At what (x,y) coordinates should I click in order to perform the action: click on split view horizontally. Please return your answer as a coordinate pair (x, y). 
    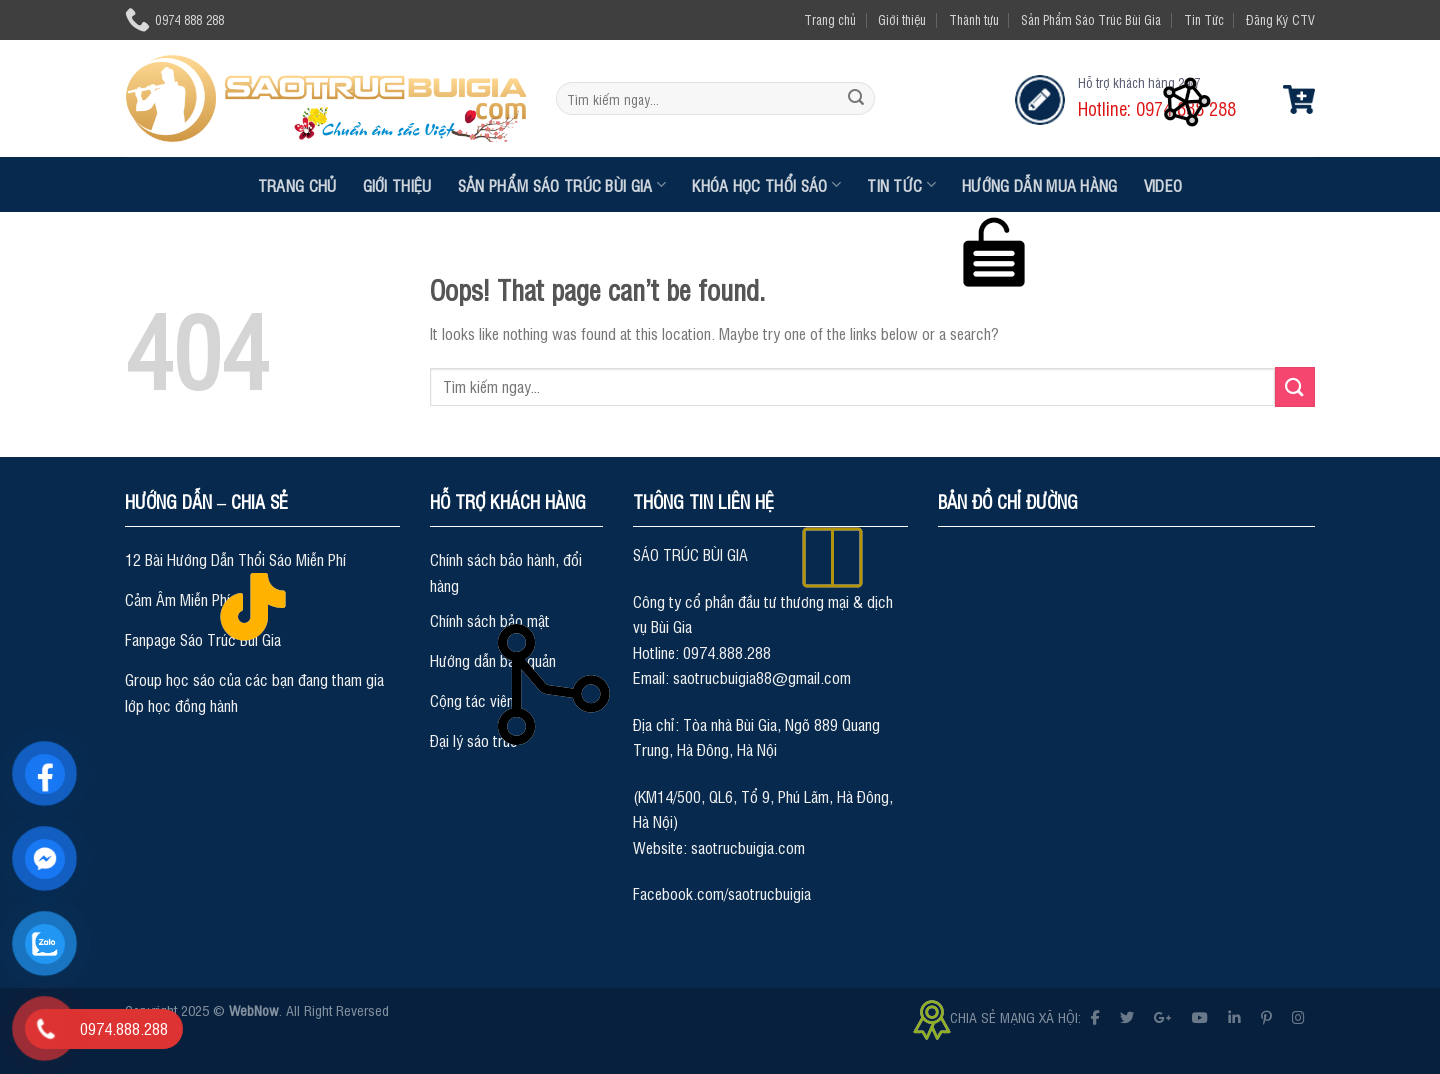
    Looking at the image, I should click on (832, 557).